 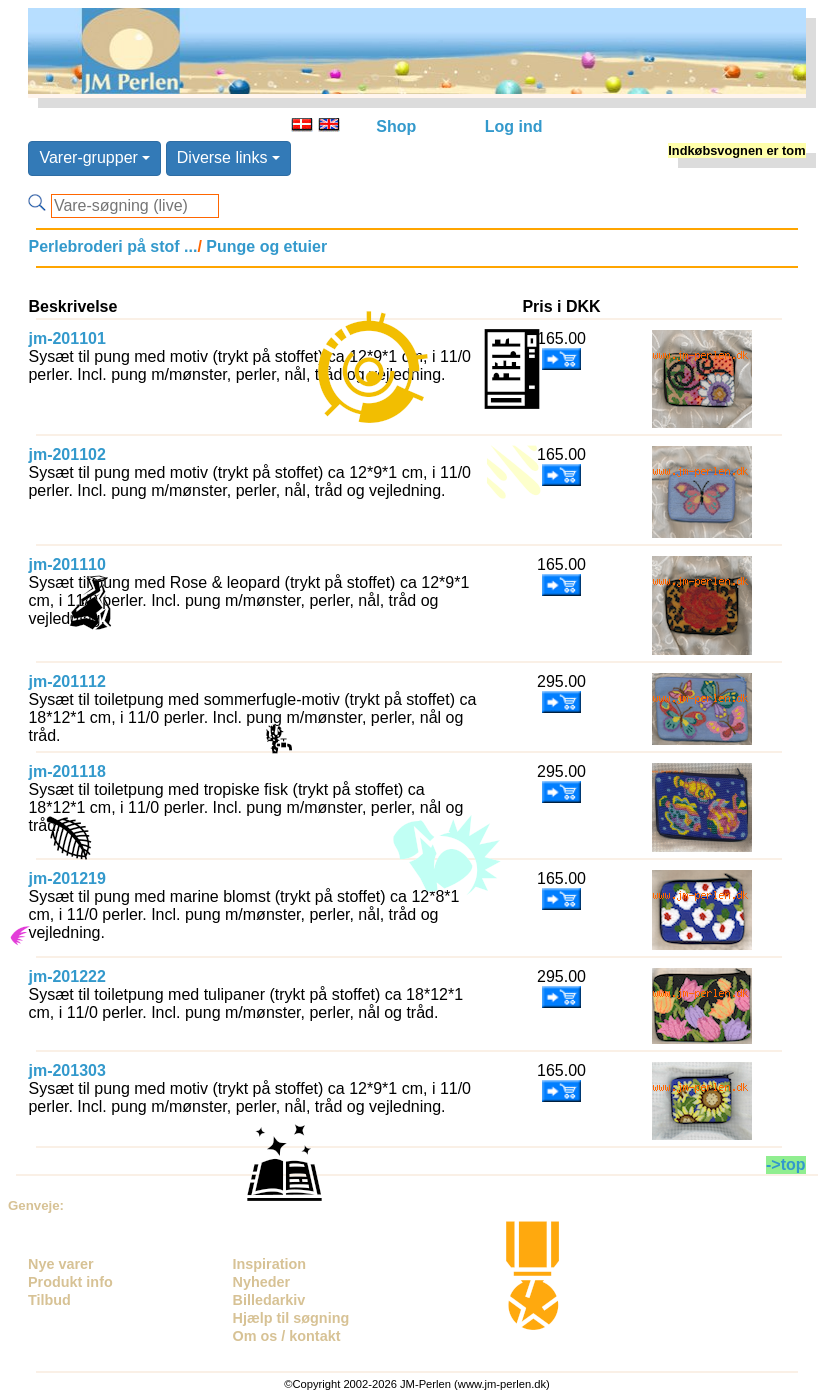 What do you see at coordinates (90, 602) in the screenshot?
I see `indicates item has been discarded or trashed` at bounding box center [90, 602].